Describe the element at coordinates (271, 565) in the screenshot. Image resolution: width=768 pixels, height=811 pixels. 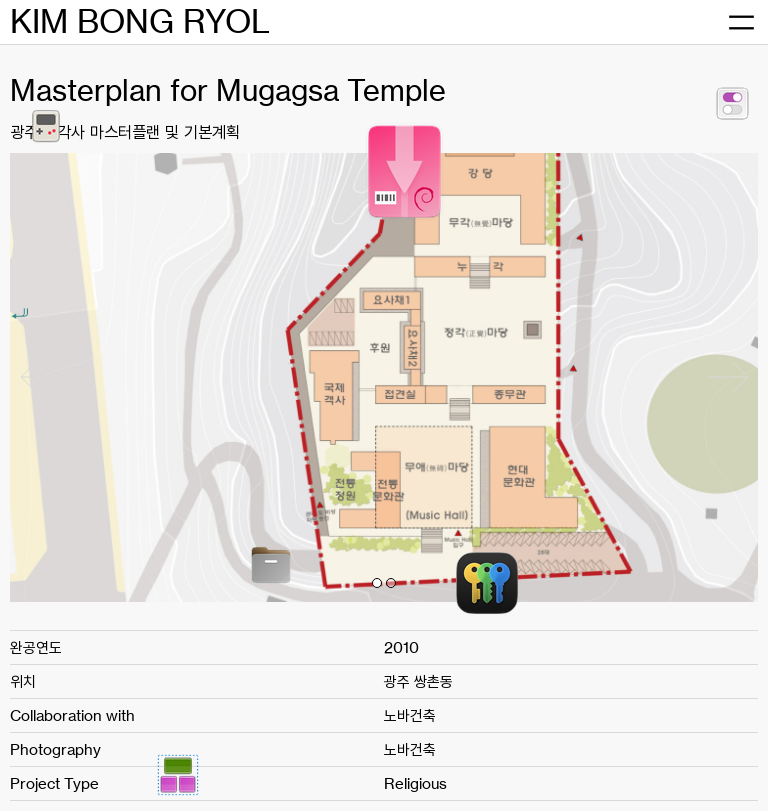
I see `open file manager application` at that location.